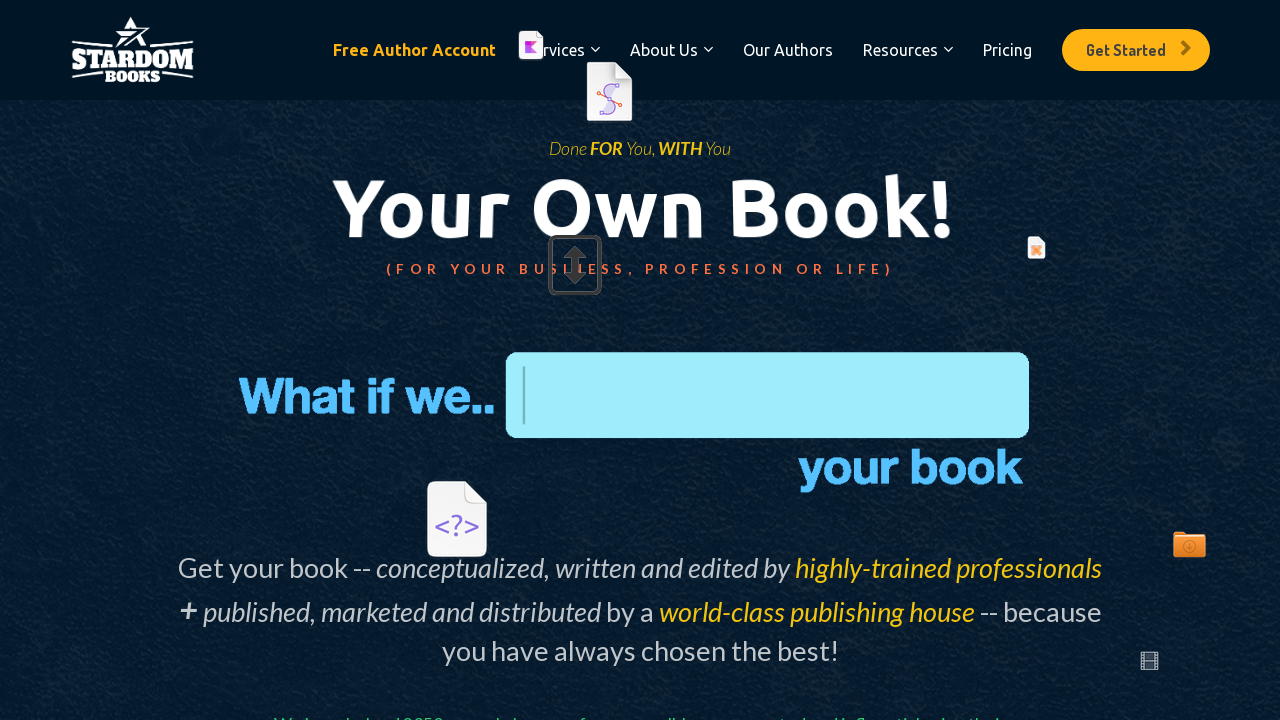  I want to click on a php source code file, so click(457, 519).